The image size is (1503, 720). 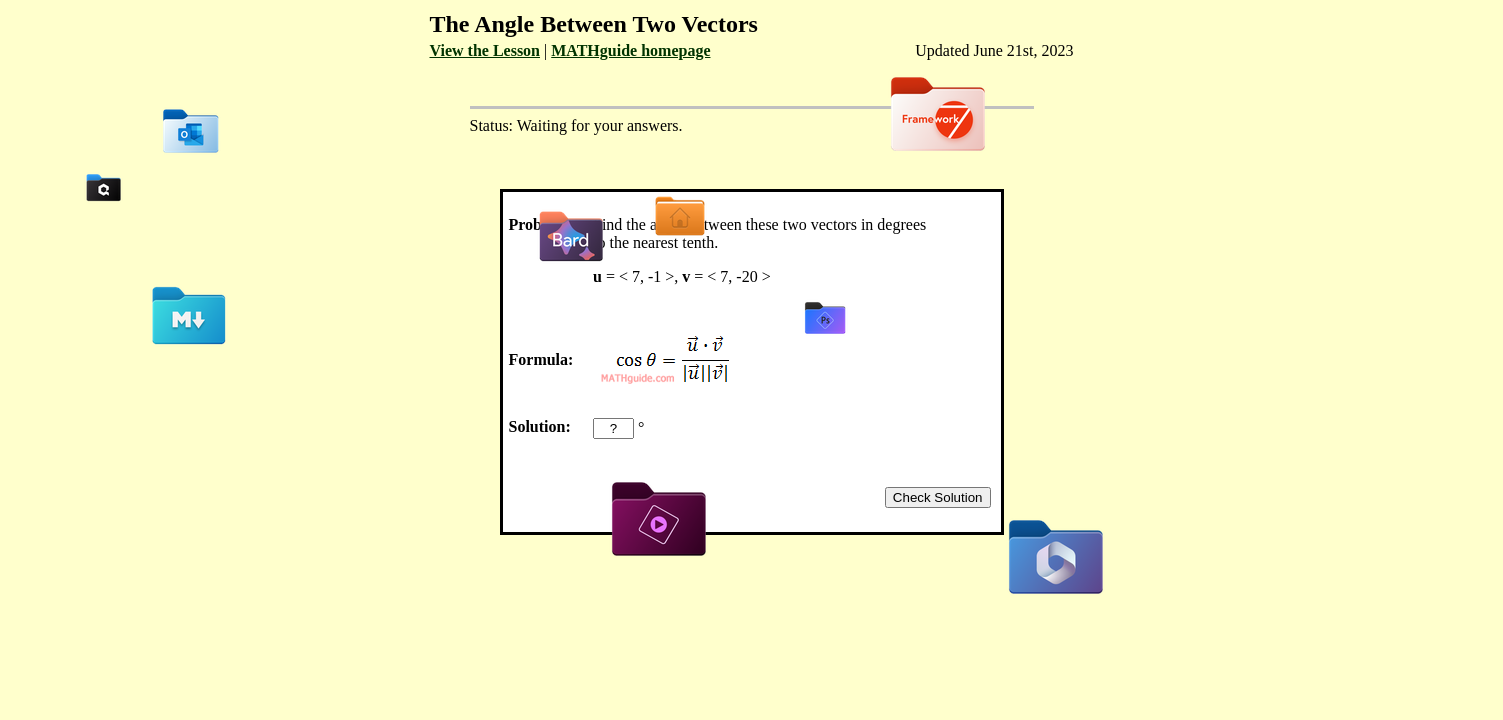 What do you see at coordinates (188, 317) in the screenshot?
I see `folder containing markdown files` at bounding box center [188, 317].